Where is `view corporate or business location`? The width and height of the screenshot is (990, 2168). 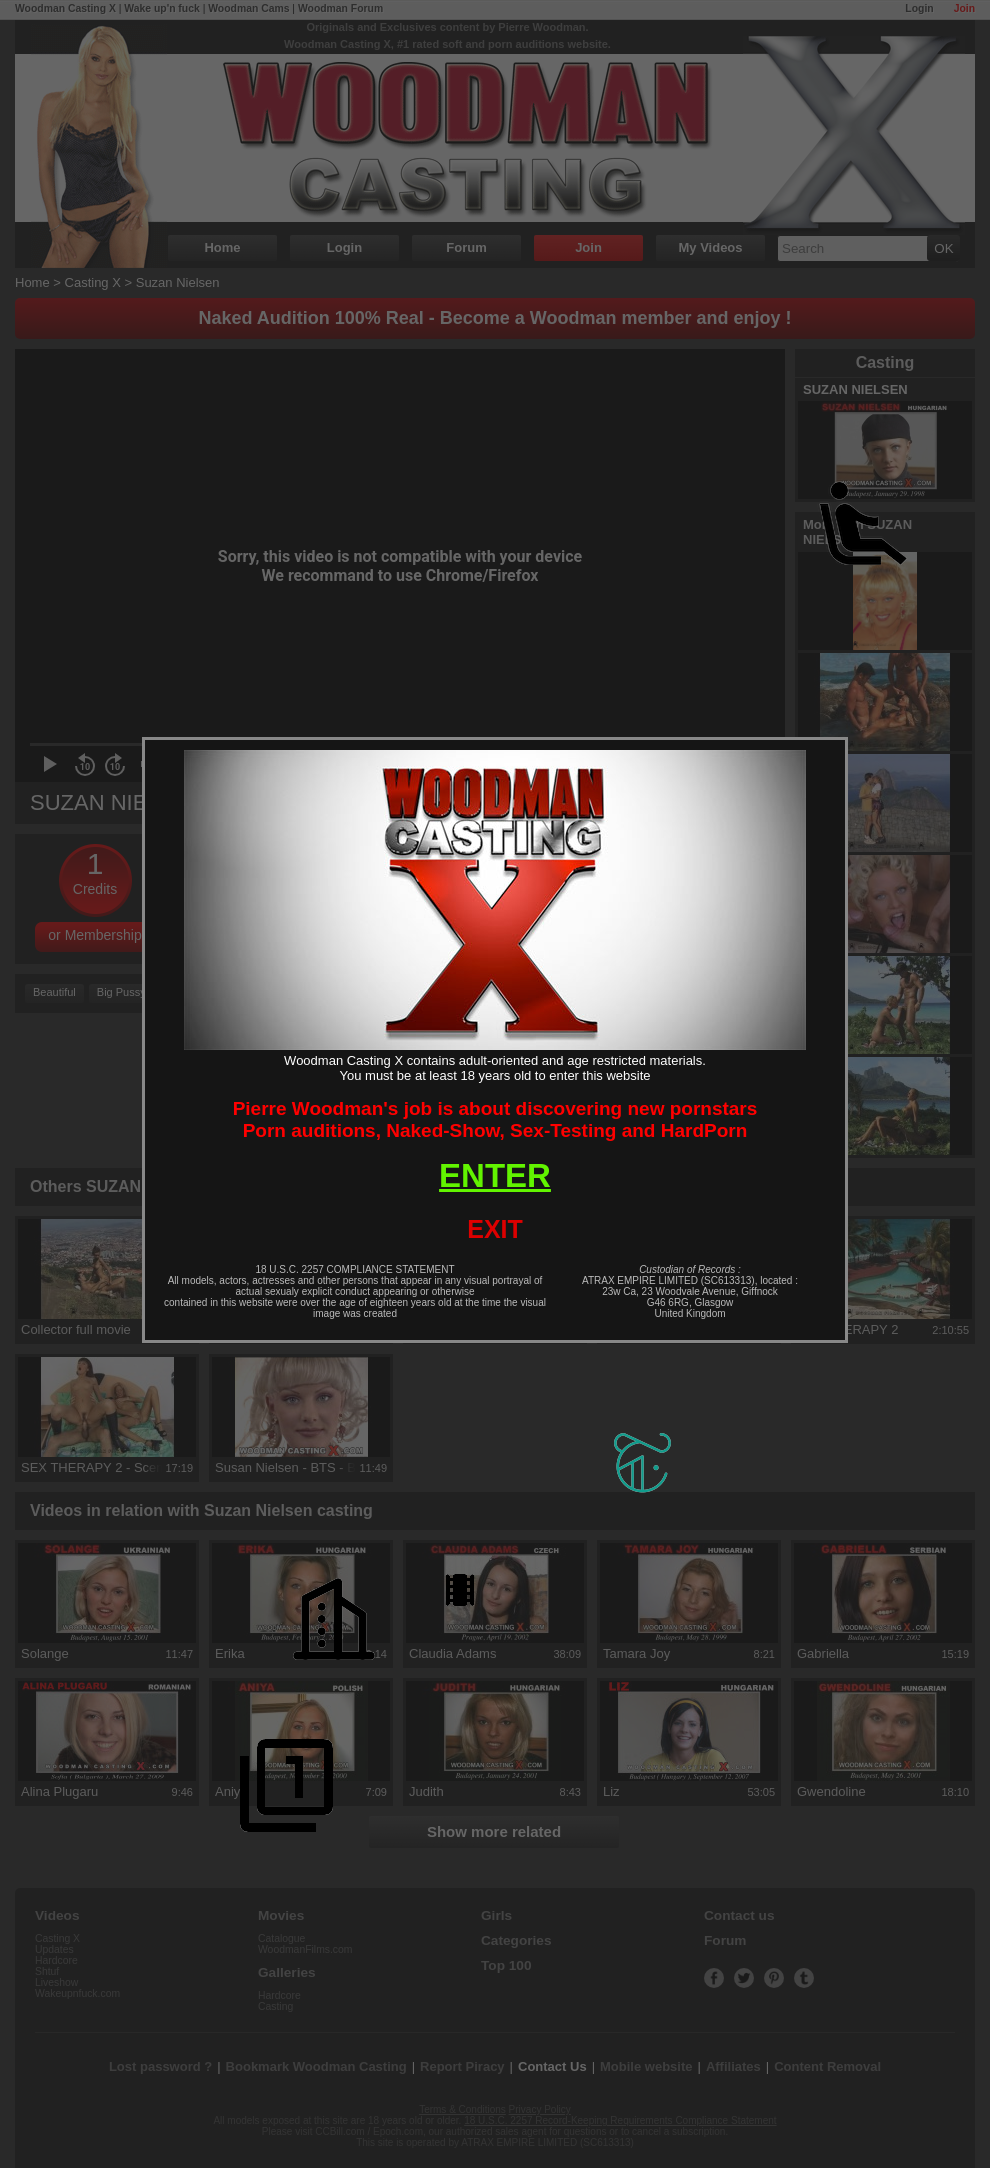 view corporate or business location is located at coordinates (334, 1619).